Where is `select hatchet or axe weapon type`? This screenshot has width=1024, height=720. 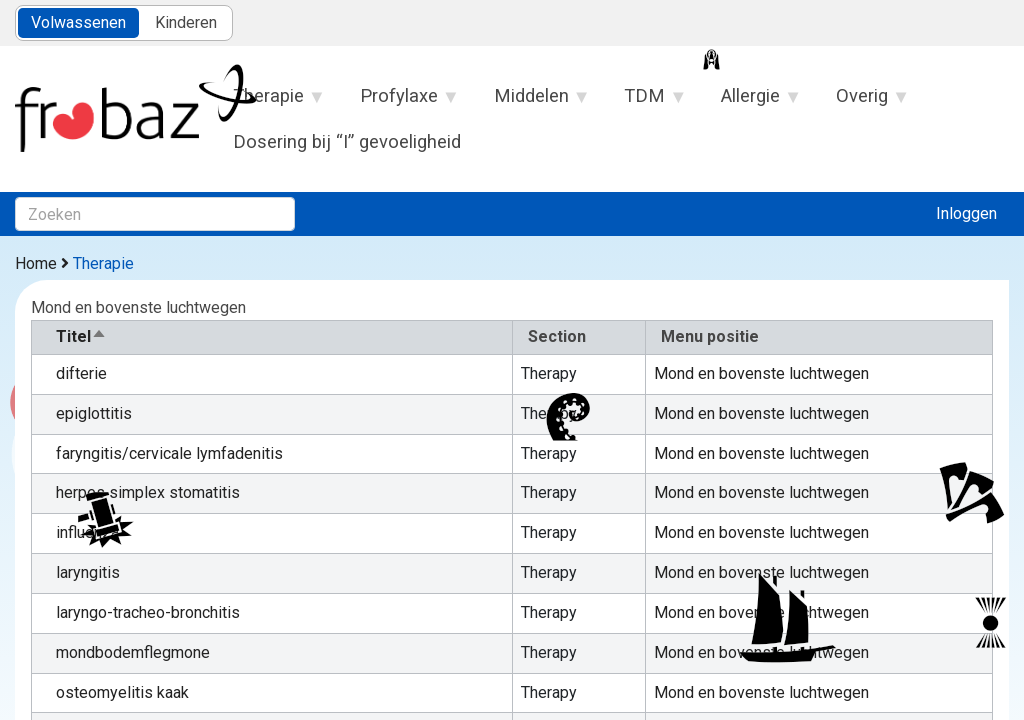
select hatchet or axe weapon type is located at coordinates (971, 492).